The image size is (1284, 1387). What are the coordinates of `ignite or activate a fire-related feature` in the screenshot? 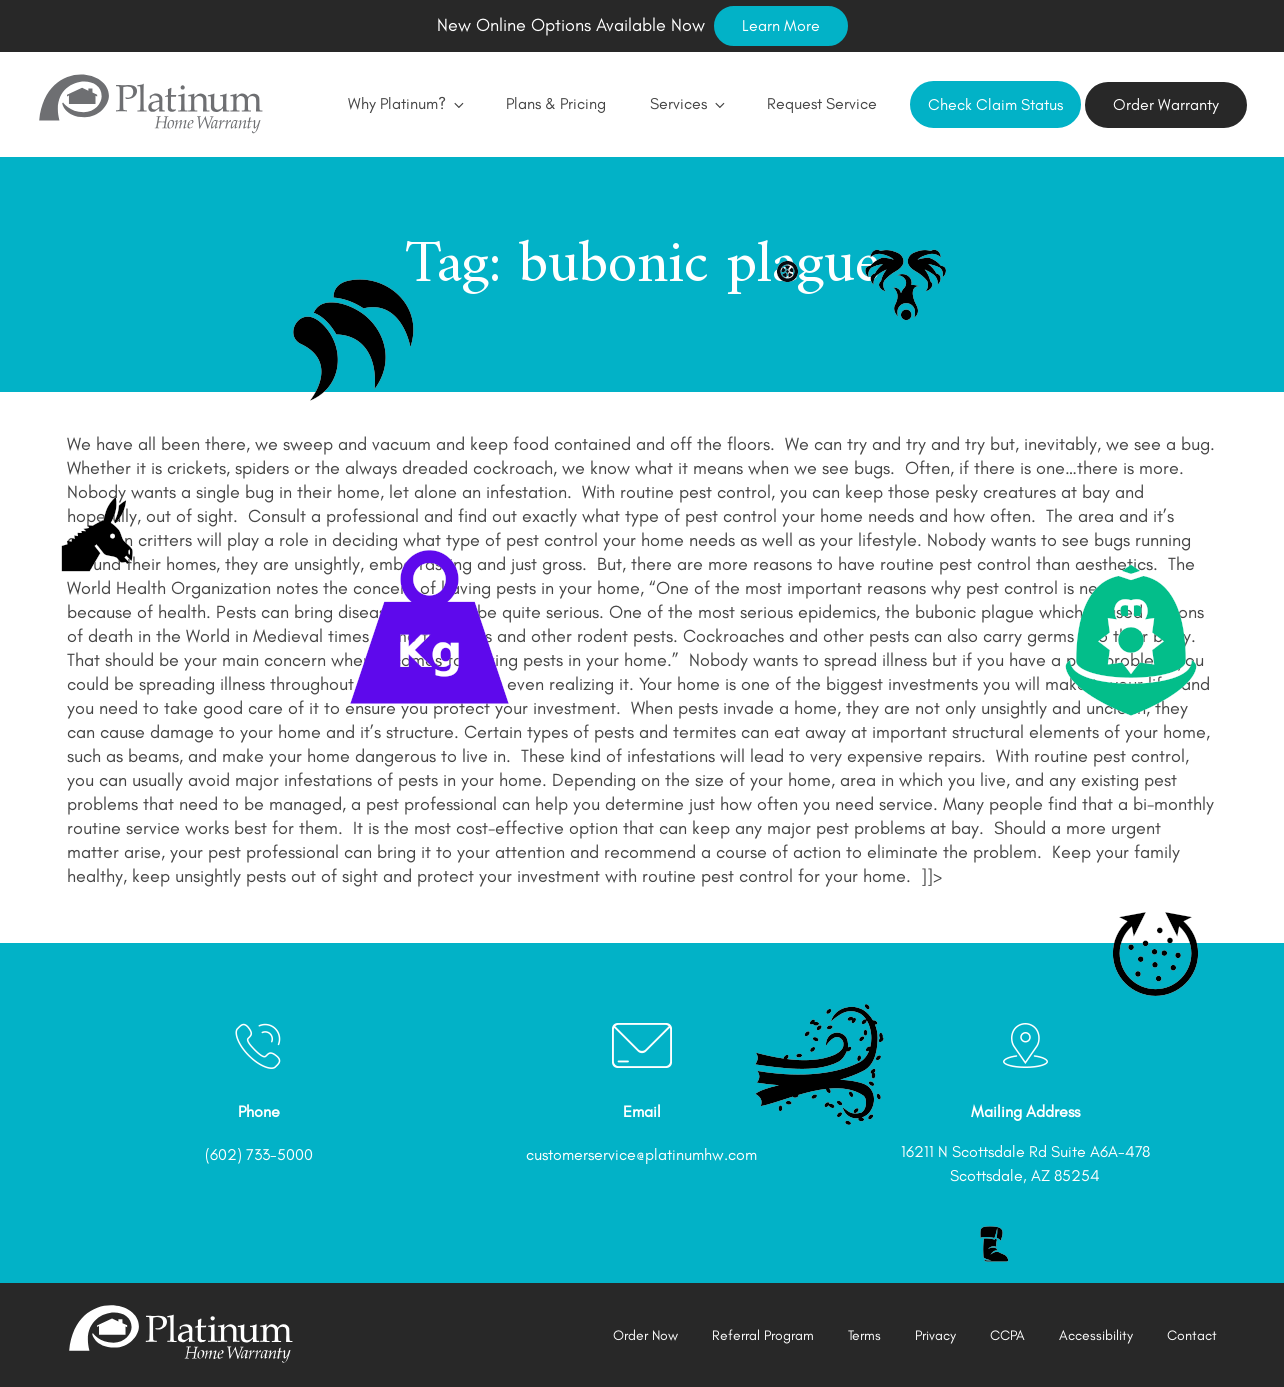 It's located at (905, 280).